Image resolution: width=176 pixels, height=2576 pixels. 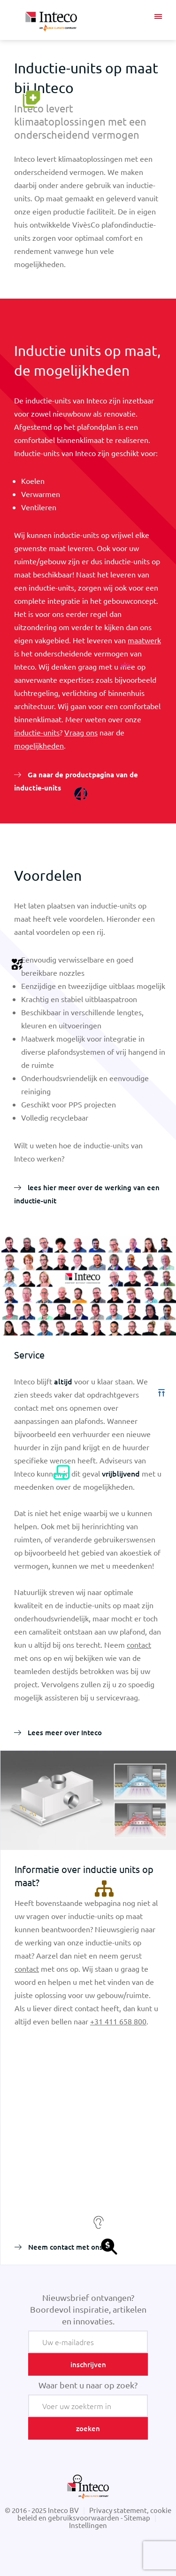 I want to click on search for prices or financial information, so click(x=109, y=2246).